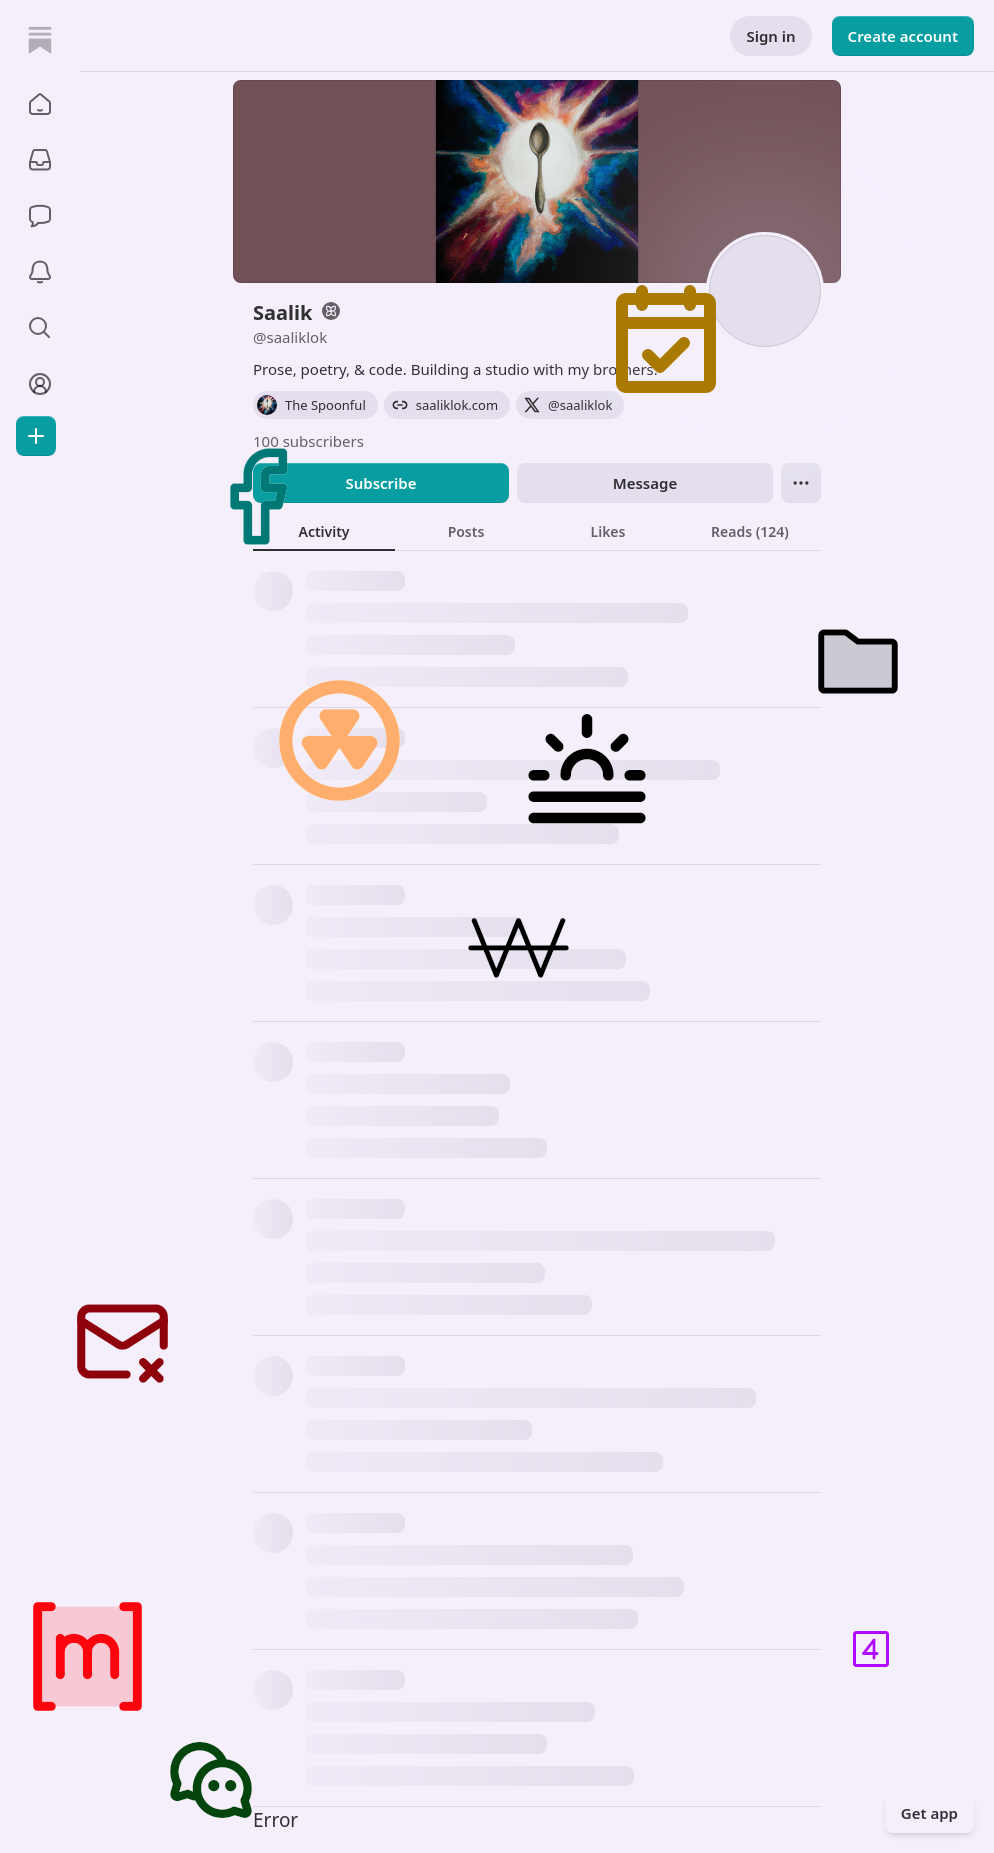 The height and width of the screenshot is (1853, 994). What do you see at coordinates (256, 496) in the screenshot?
I see `open Facebook app` at bounding box center [256, 496].